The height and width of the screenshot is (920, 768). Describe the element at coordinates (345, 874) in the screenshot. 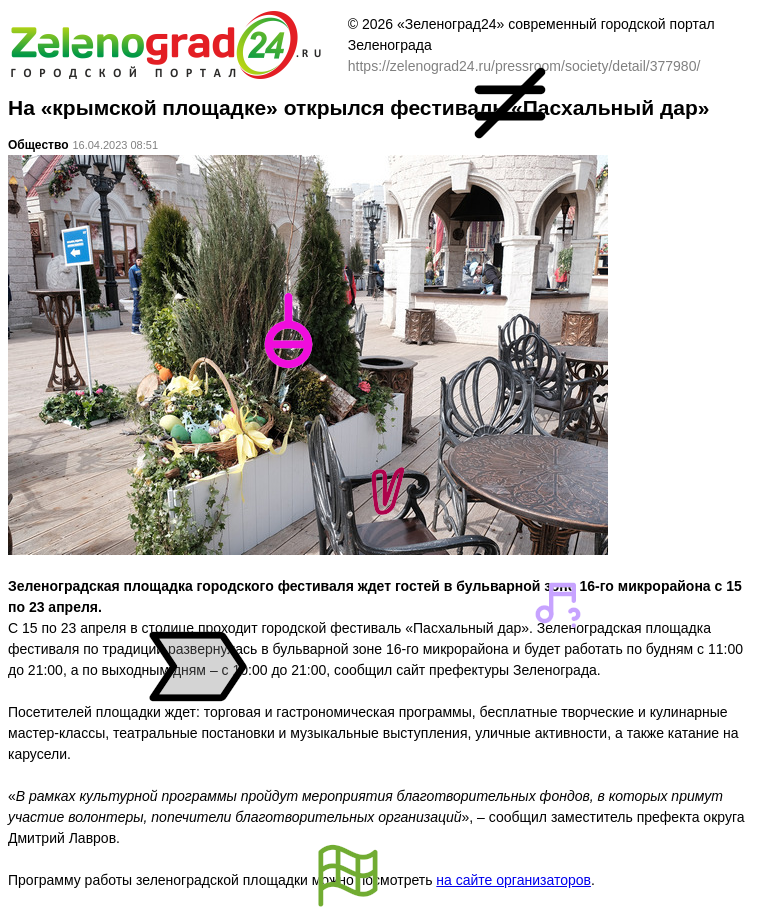

I see `indicates a finish line or goal completion` at that location.